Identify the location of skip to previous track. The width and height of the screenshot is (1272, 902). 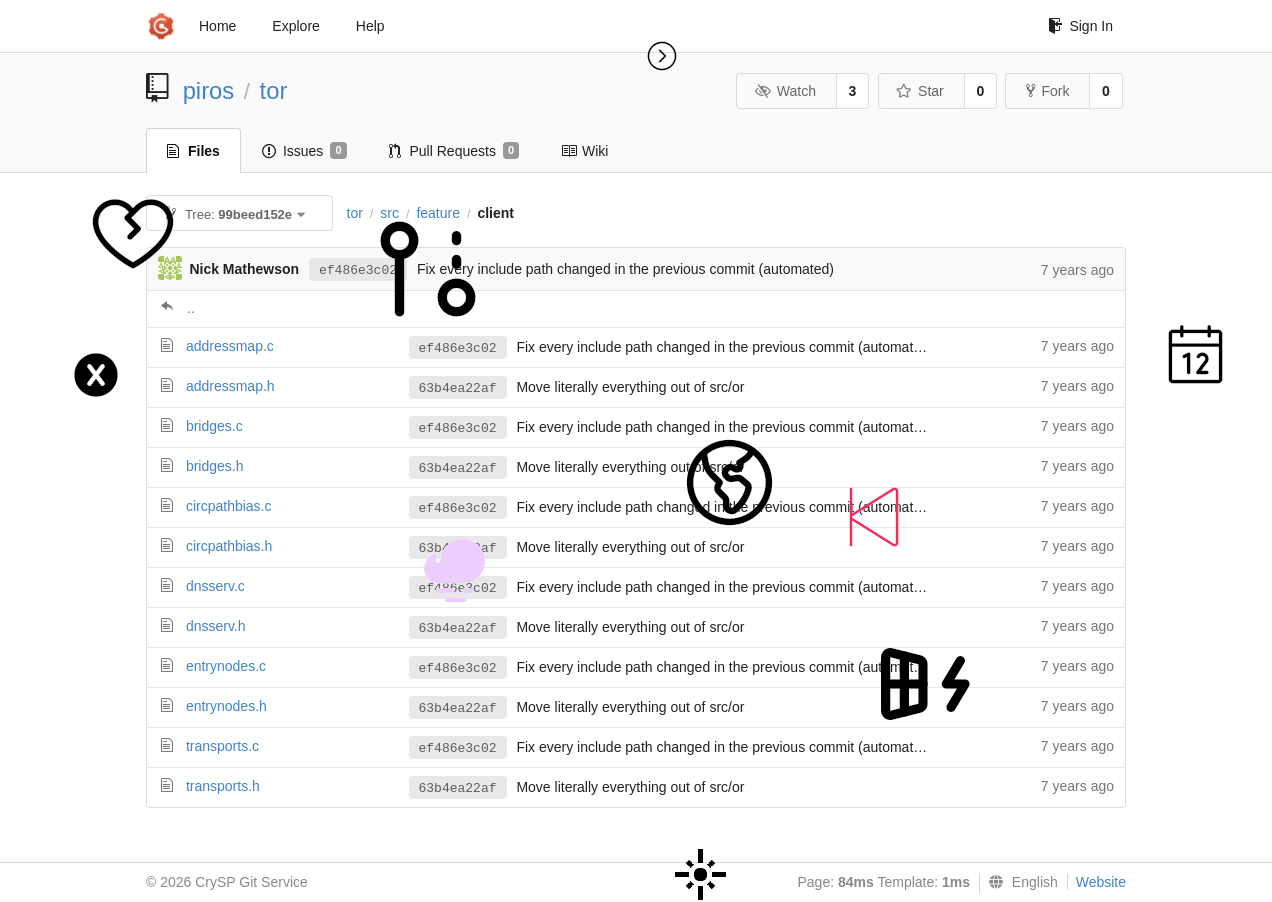
(874, 517).